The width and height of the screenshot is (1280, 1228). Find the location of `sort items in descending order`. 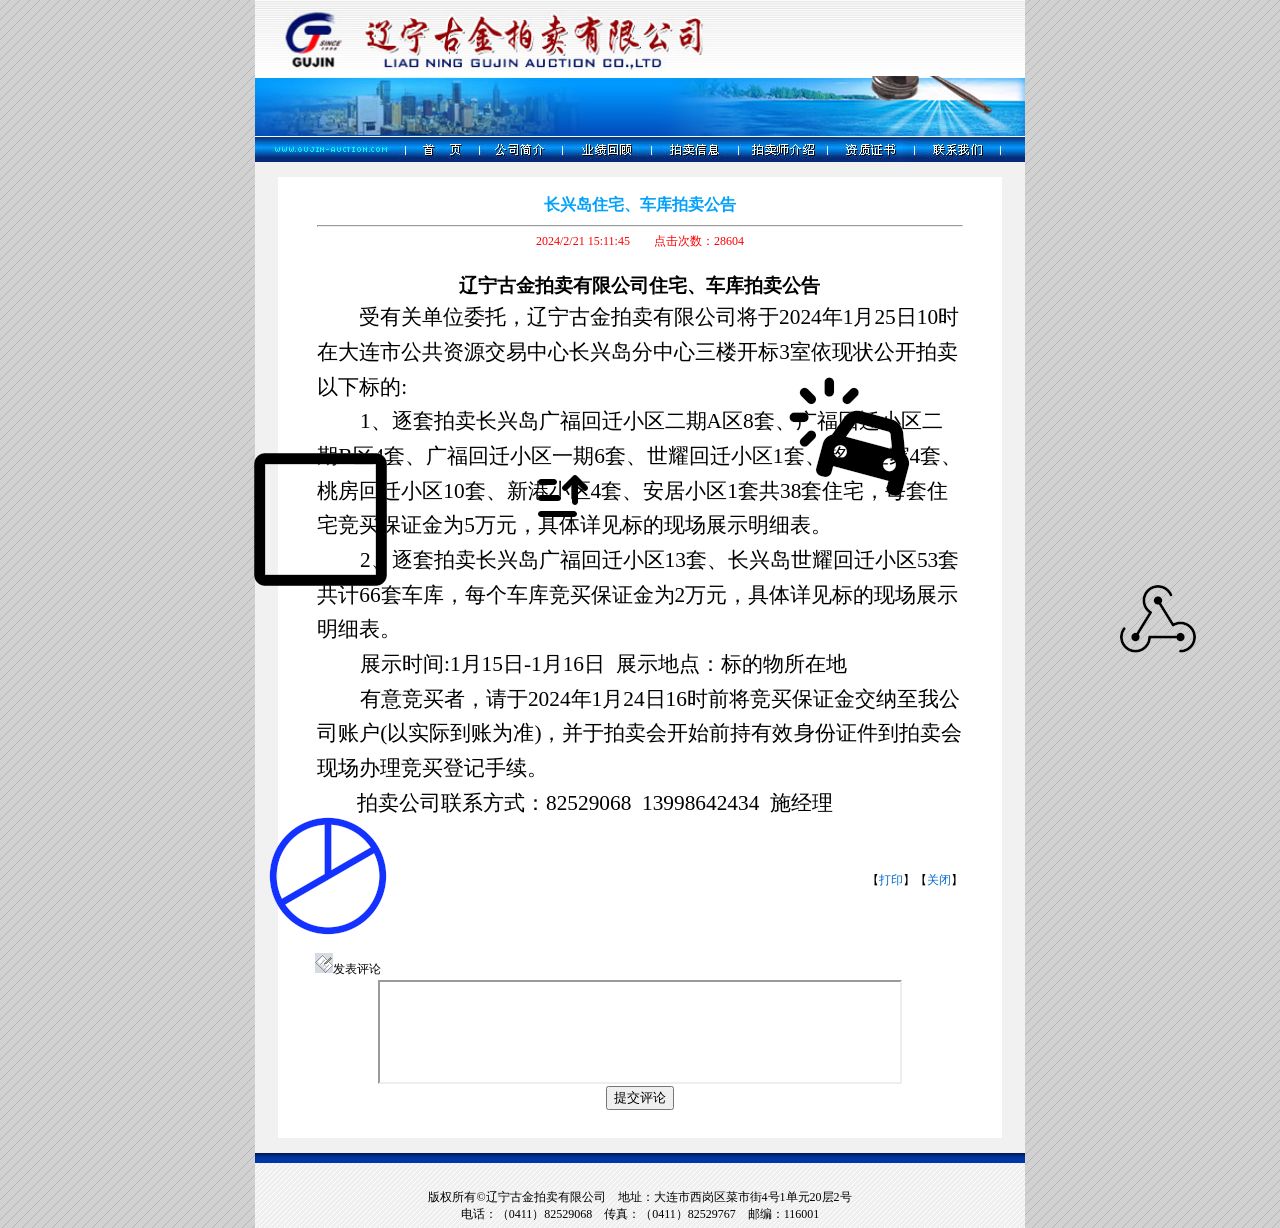

sort items in descending order is located at coordinates (561, 498).